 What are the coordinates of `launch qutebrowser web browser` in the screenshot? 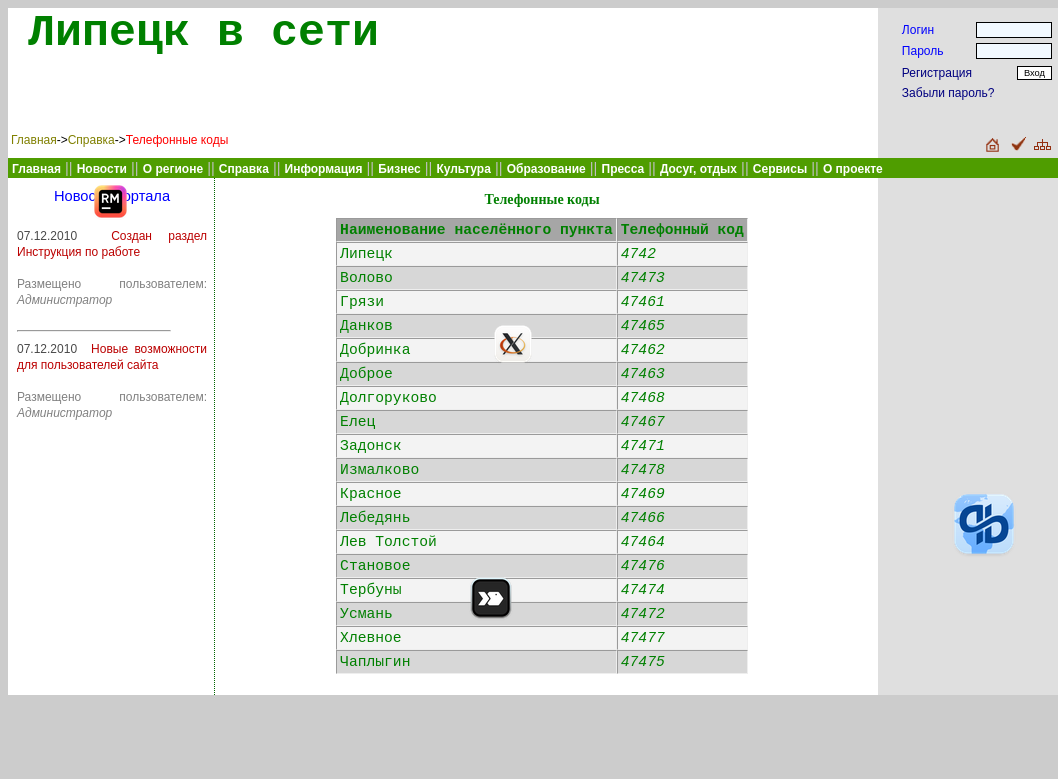 It's located at (984, 524).